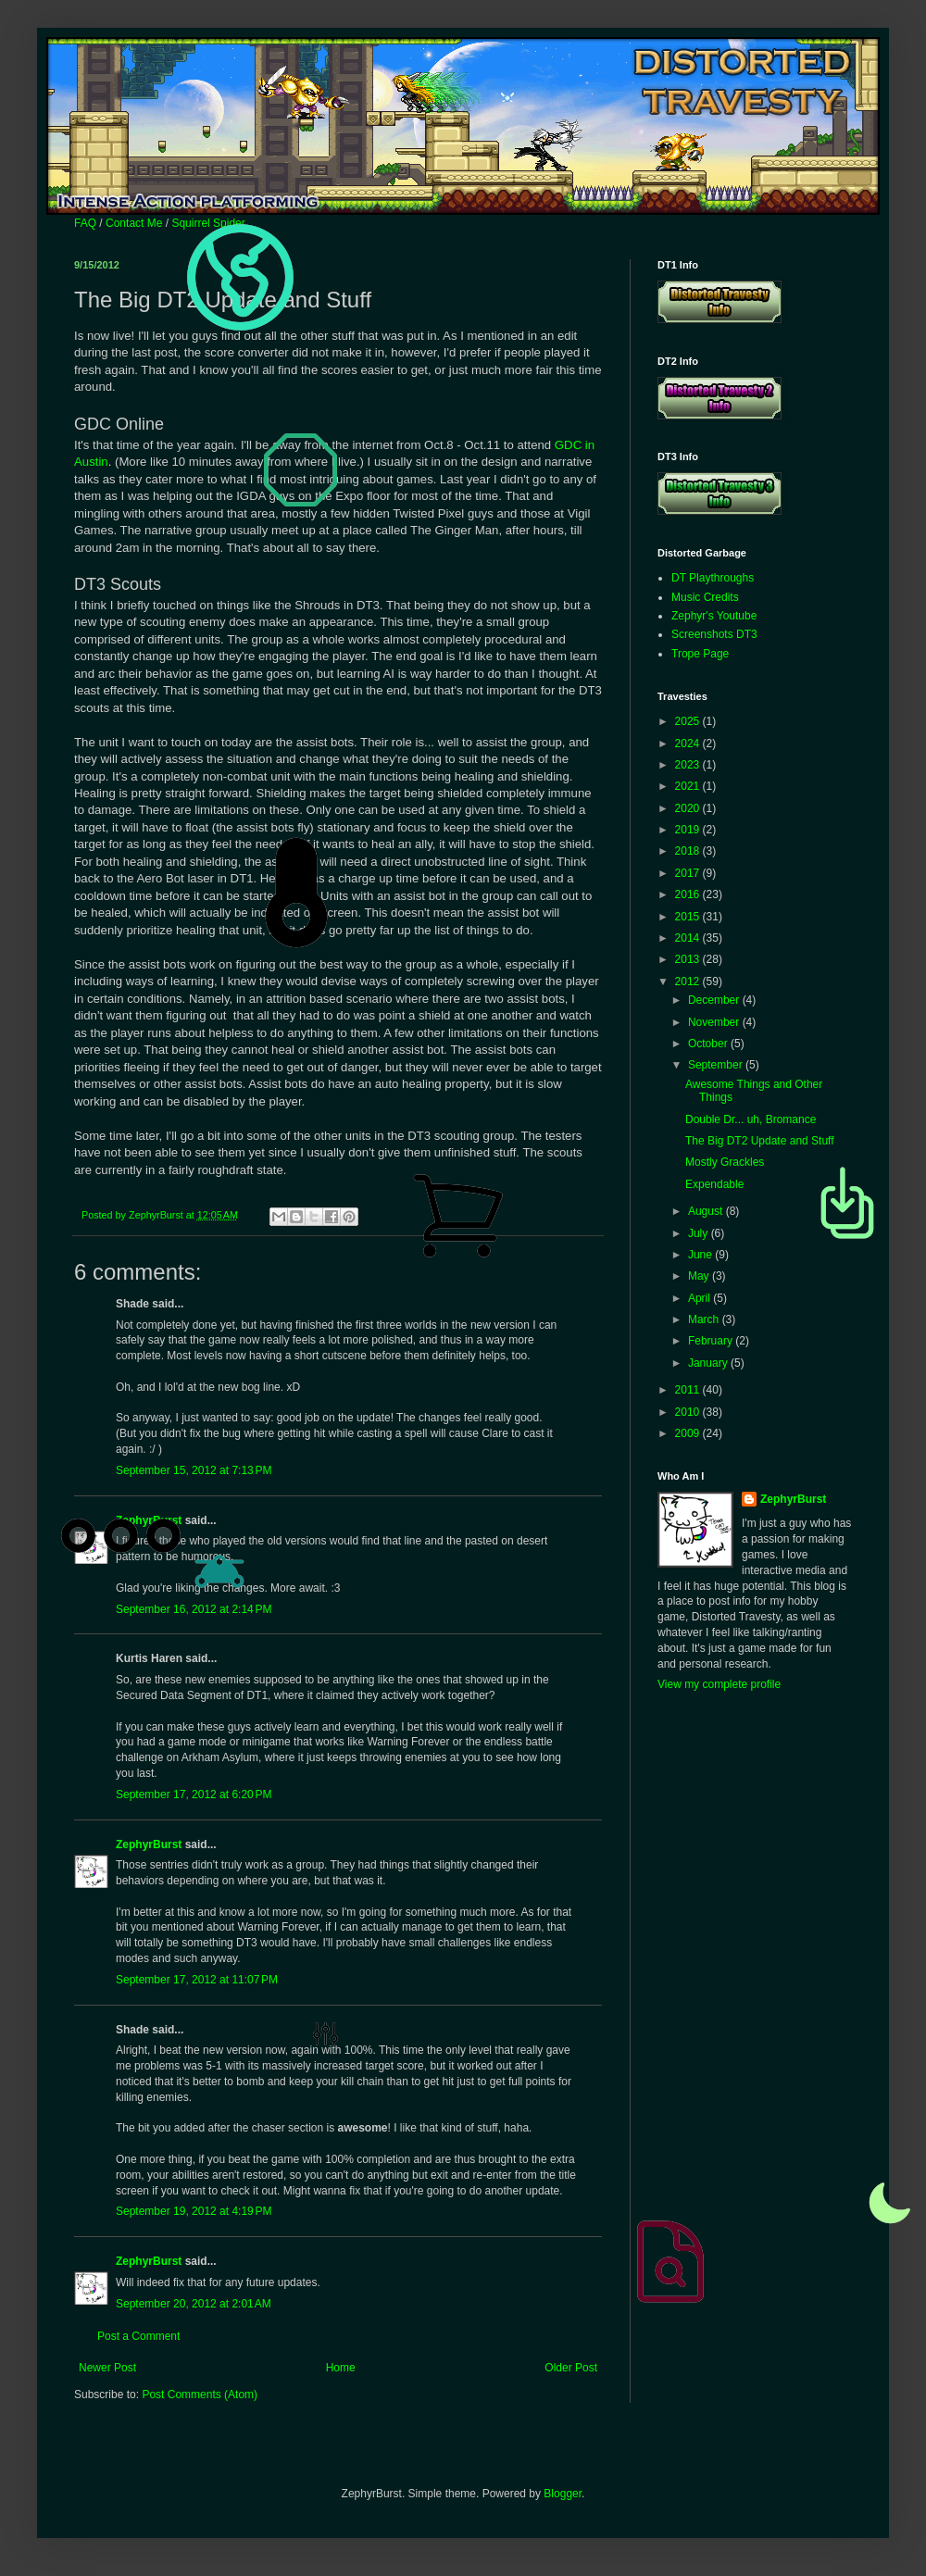 This screenshot has width=926, height=2576. What do you see at coordinates (219, 1571) in the screenshot?
I see `access vector path editing tools` at bounding box center [219, 1571].